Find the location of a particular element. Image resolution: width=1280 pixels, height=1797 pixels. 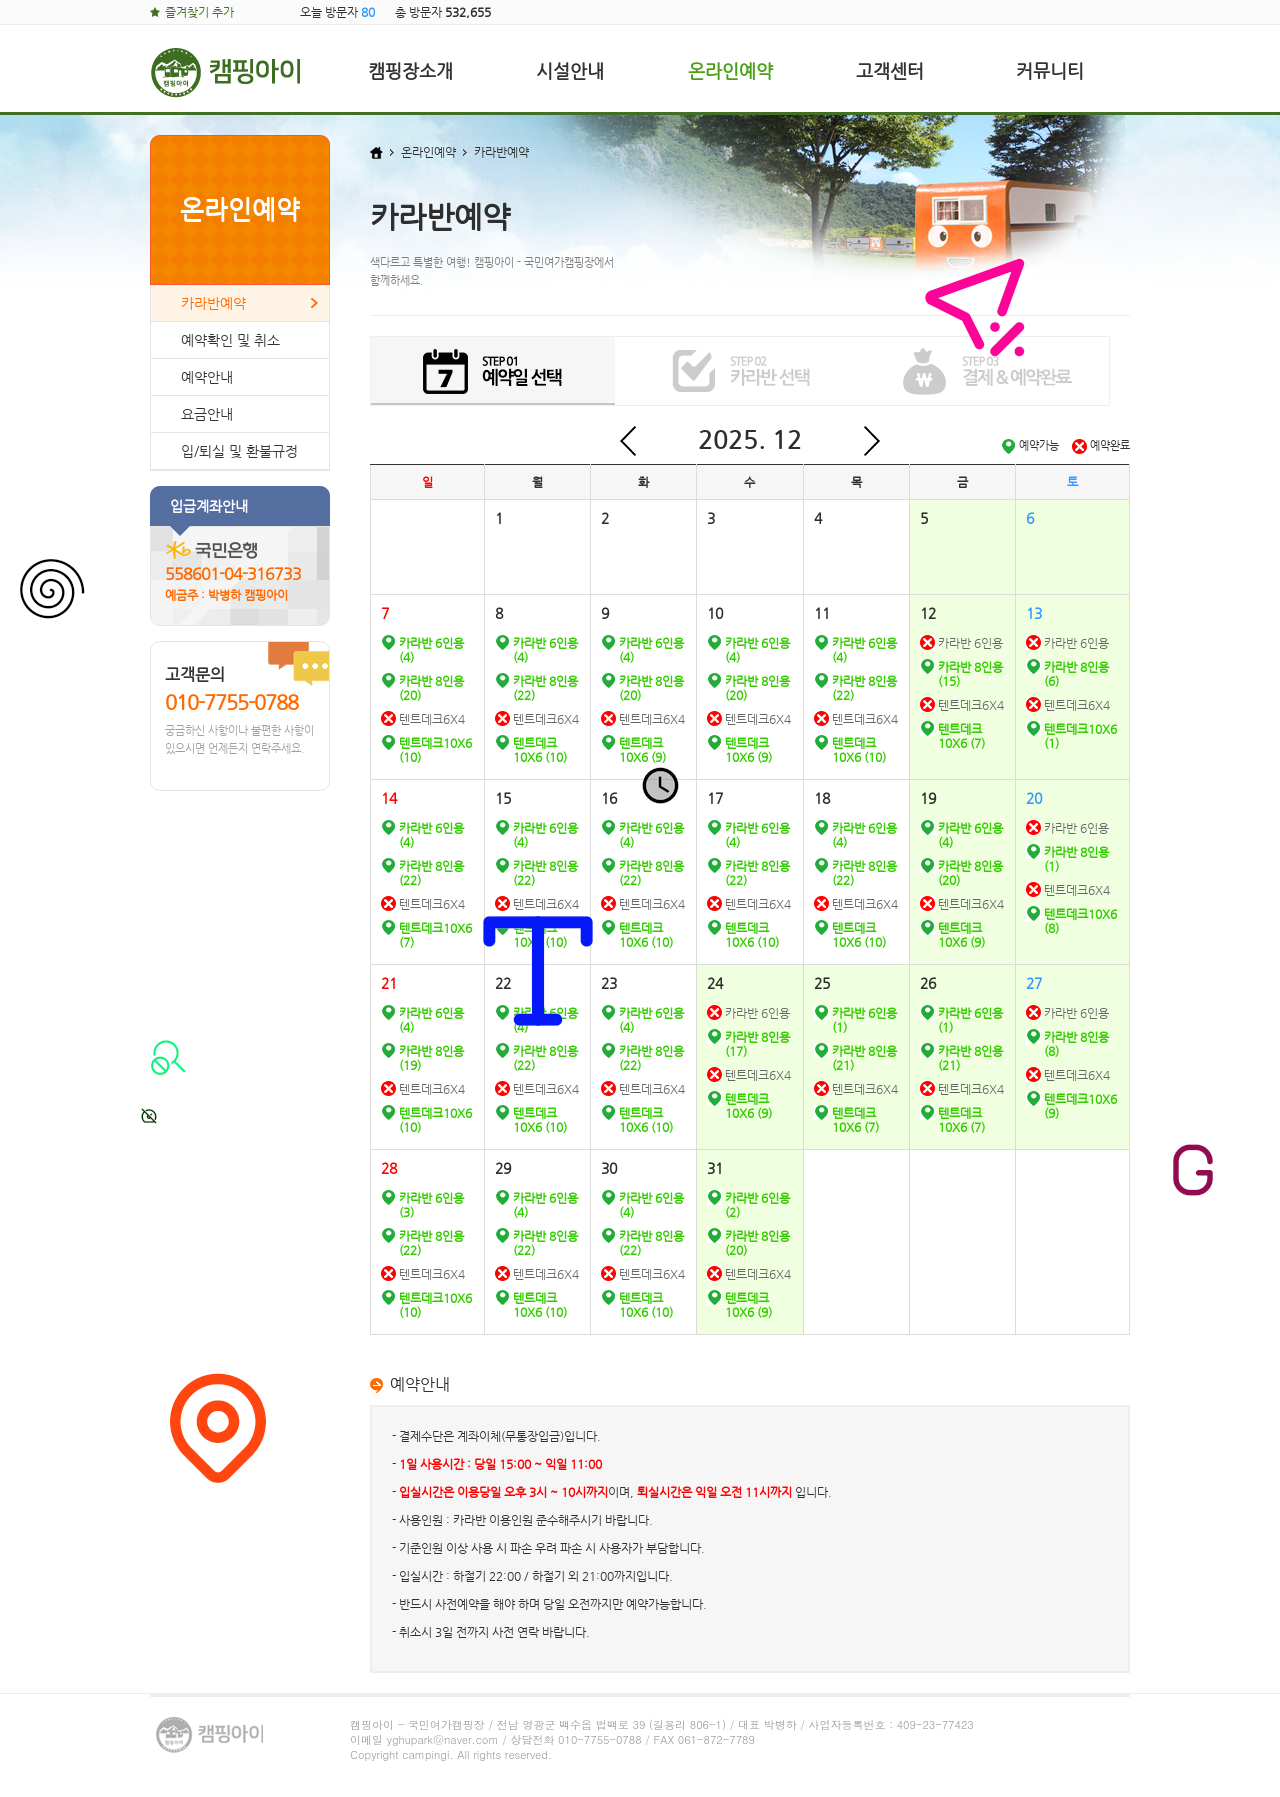

find nearby deals and discounts is located at coordinates (975, 307).